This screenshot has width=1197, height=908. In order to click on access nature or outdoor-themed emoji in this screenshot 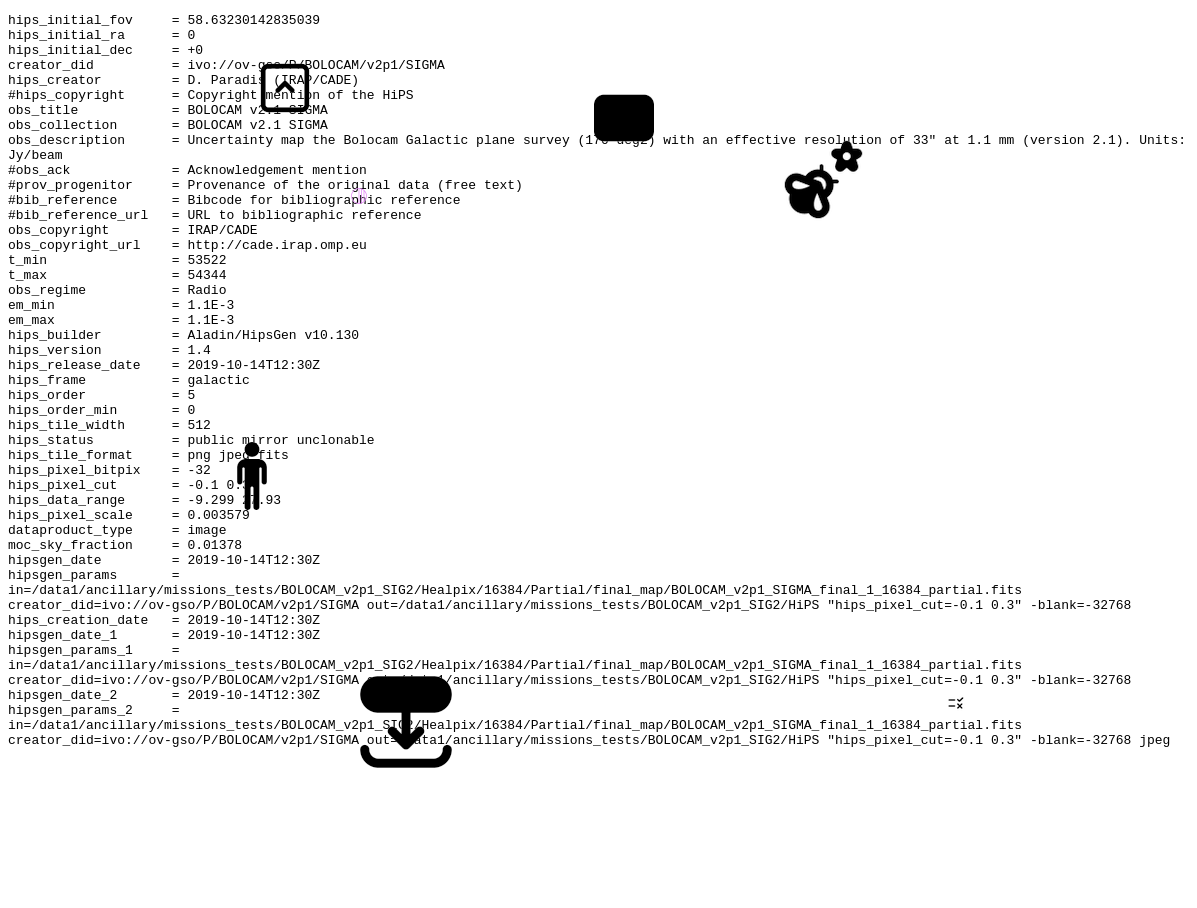, I will do `click(823, 179)`.